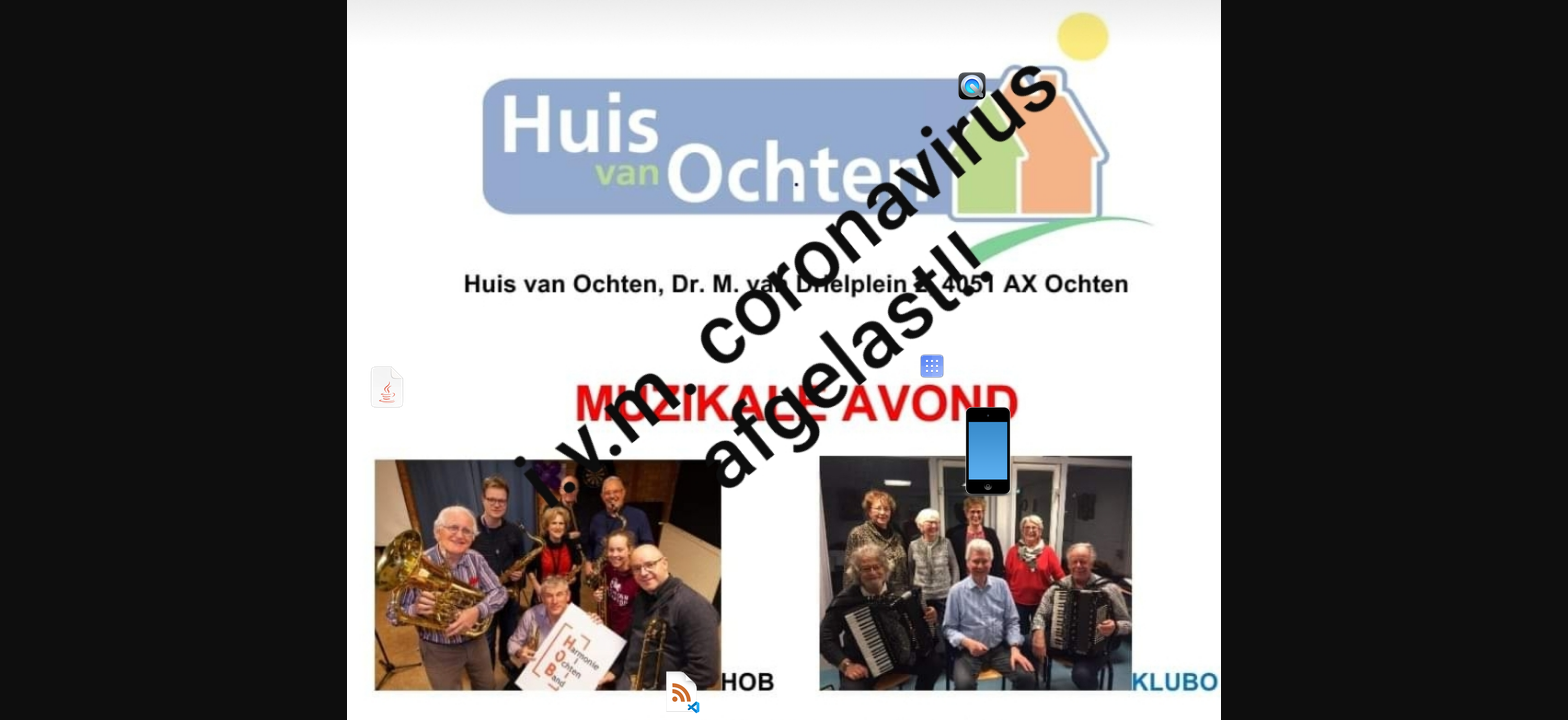  Describe the element at coordinates (387, 387) in the screenshot. I see `java source code file` at that location.